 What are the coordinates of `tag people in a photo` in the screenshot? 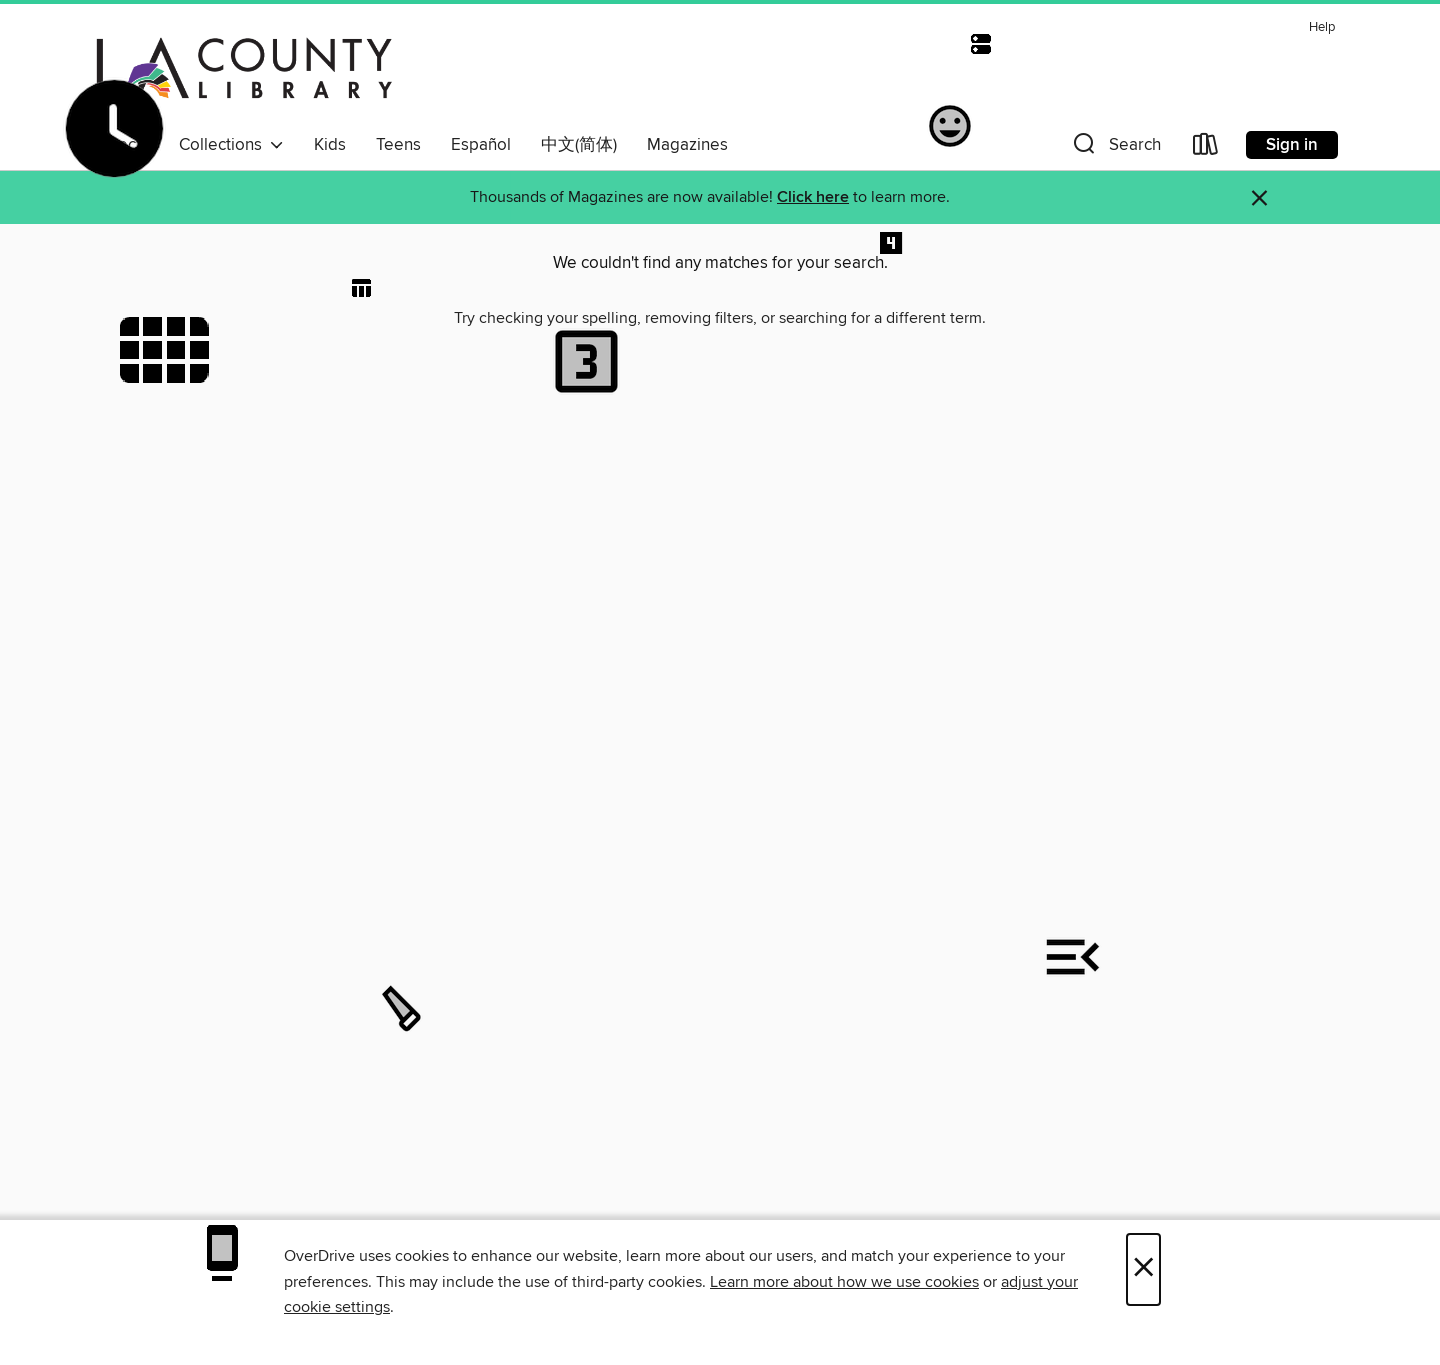 It's located at (950, 126).